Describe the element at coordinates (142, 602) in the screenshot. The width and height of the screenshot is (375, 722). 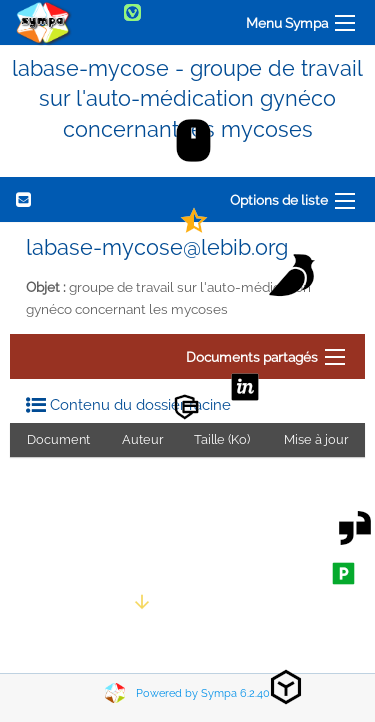
I see `scroll down or view more content` at that location.